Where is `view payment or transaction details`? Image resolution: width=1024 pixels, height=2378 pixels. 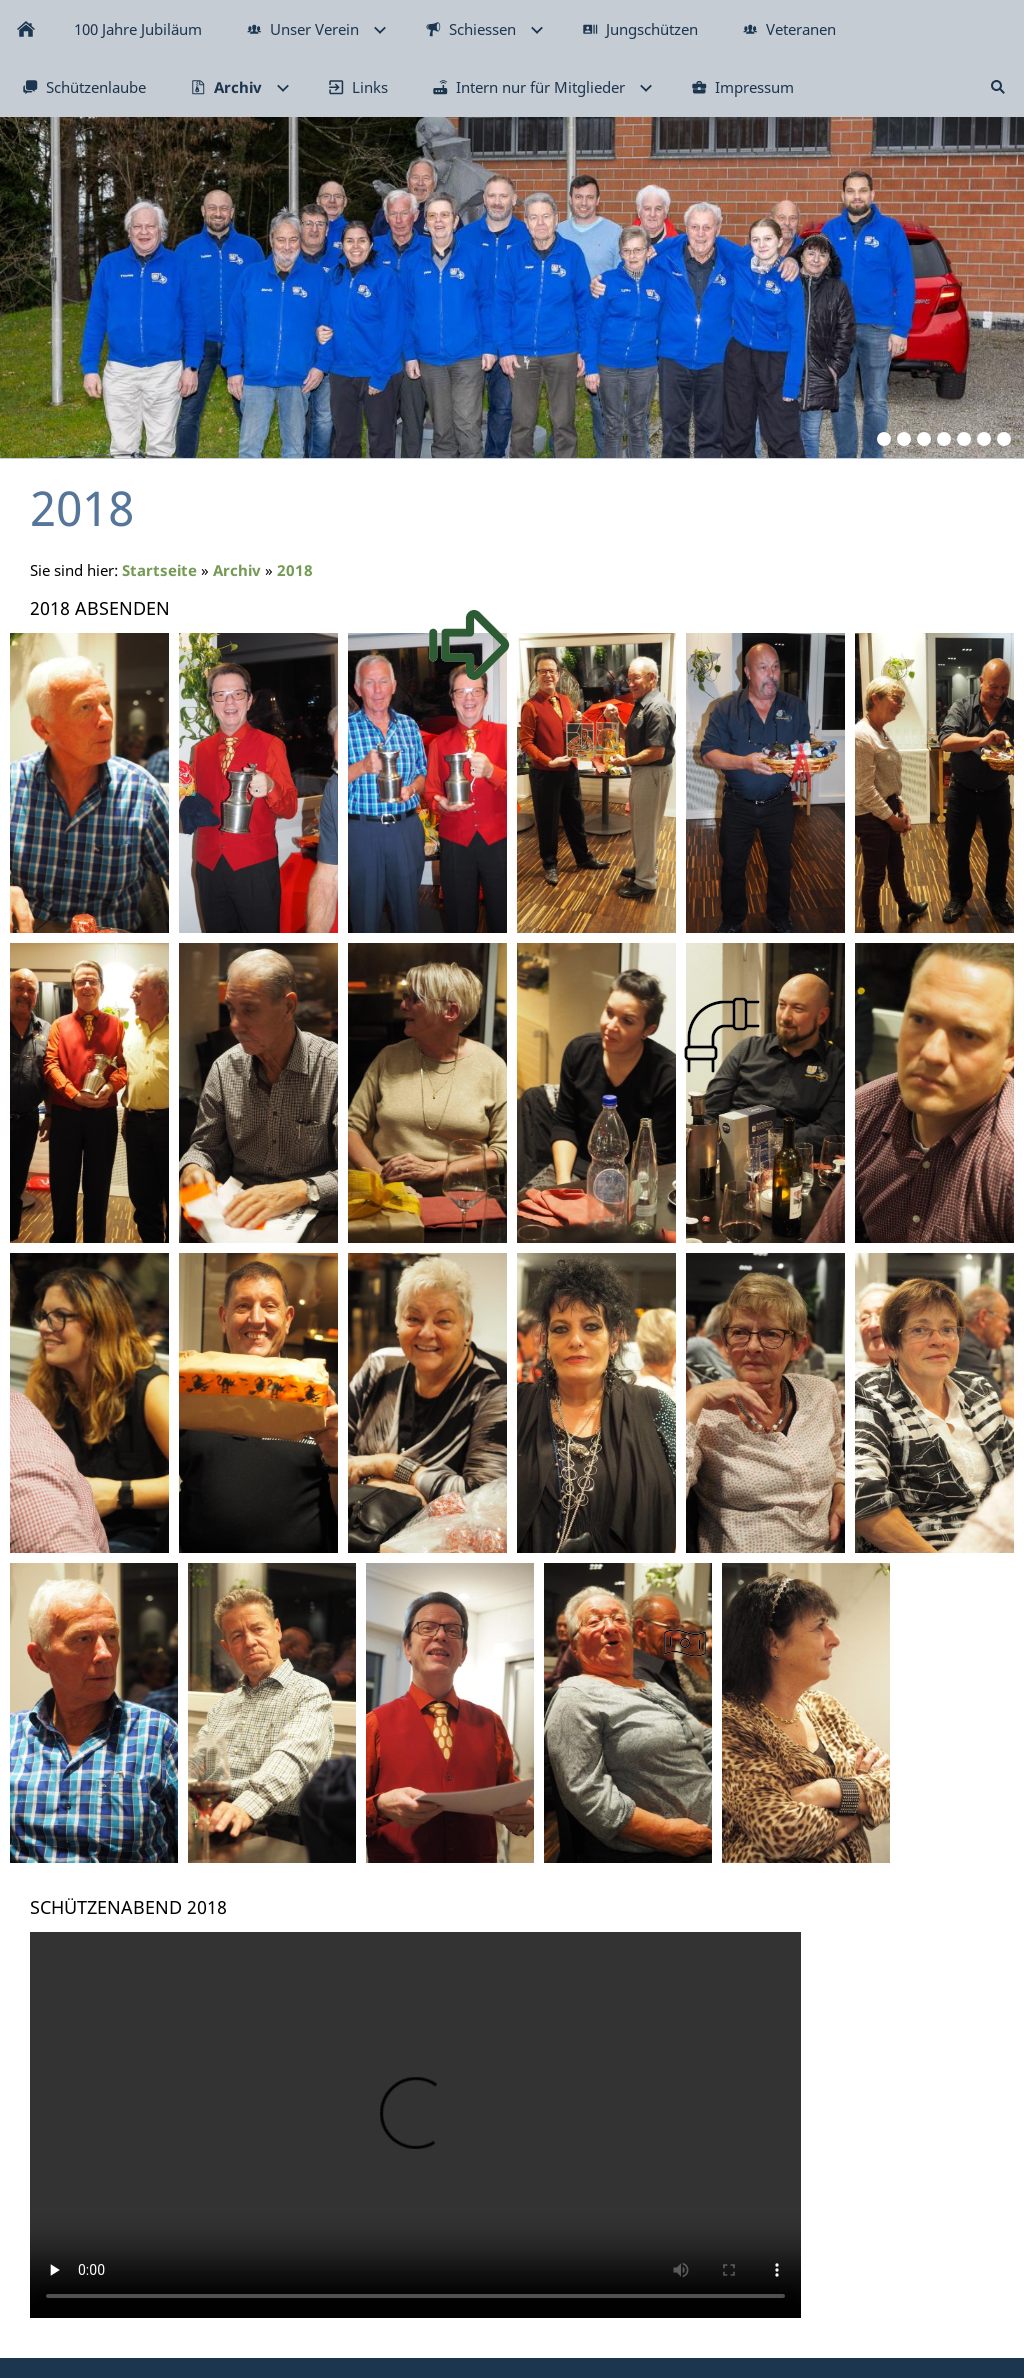
view payment or transaction details is located at coordinates (685, 1643).